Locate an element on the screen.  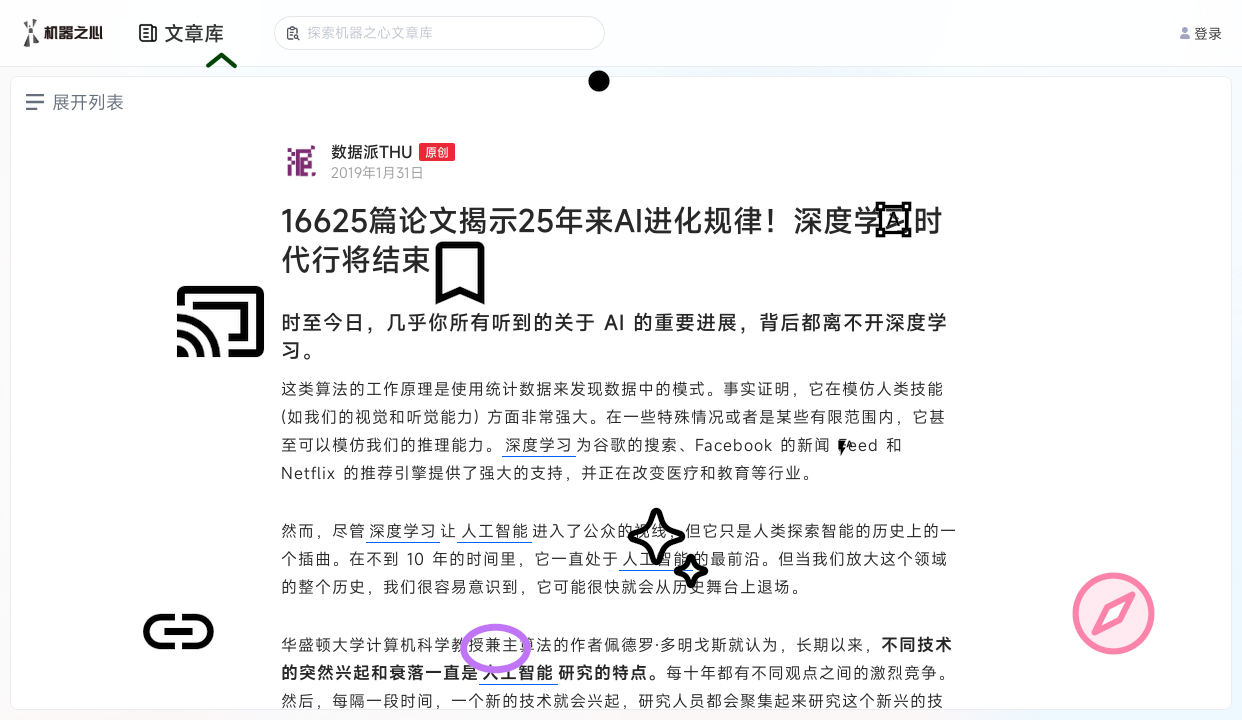
format or edit text box properties is located at coordinates (893, 219).